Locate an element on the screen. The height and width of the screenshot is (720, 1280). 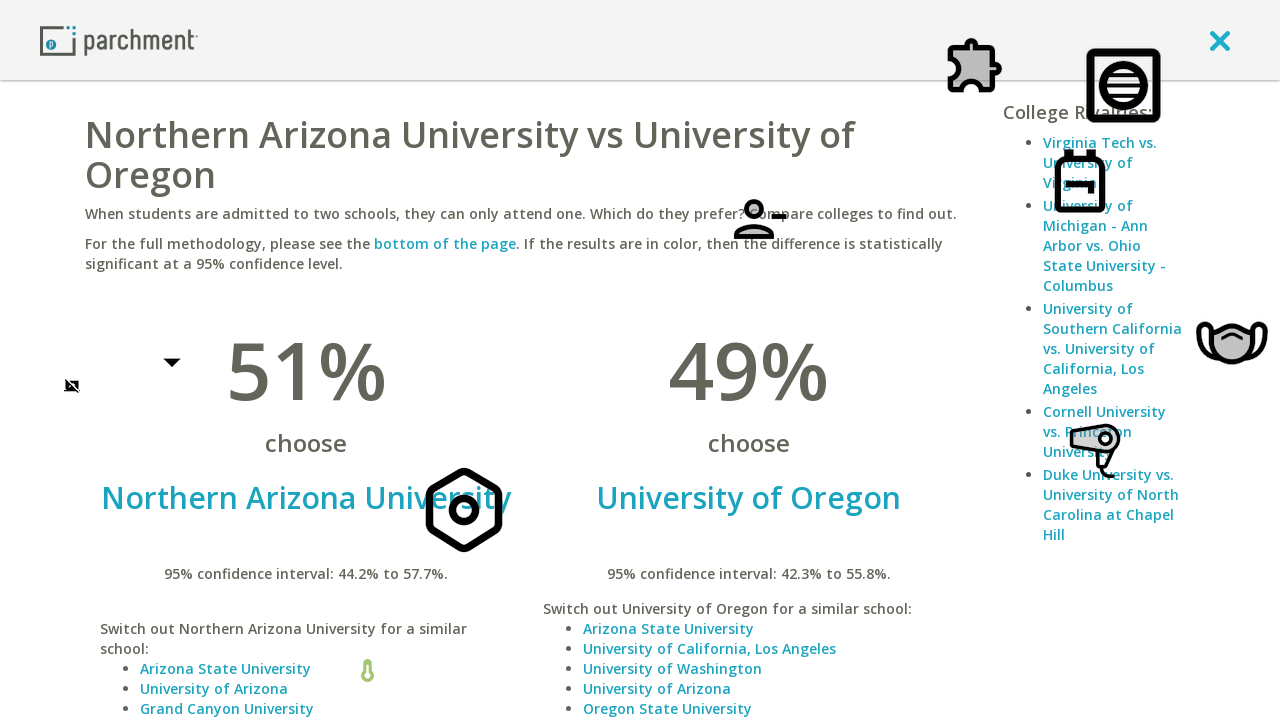
indicates high temperature reading is located at coordinates (367, 670).